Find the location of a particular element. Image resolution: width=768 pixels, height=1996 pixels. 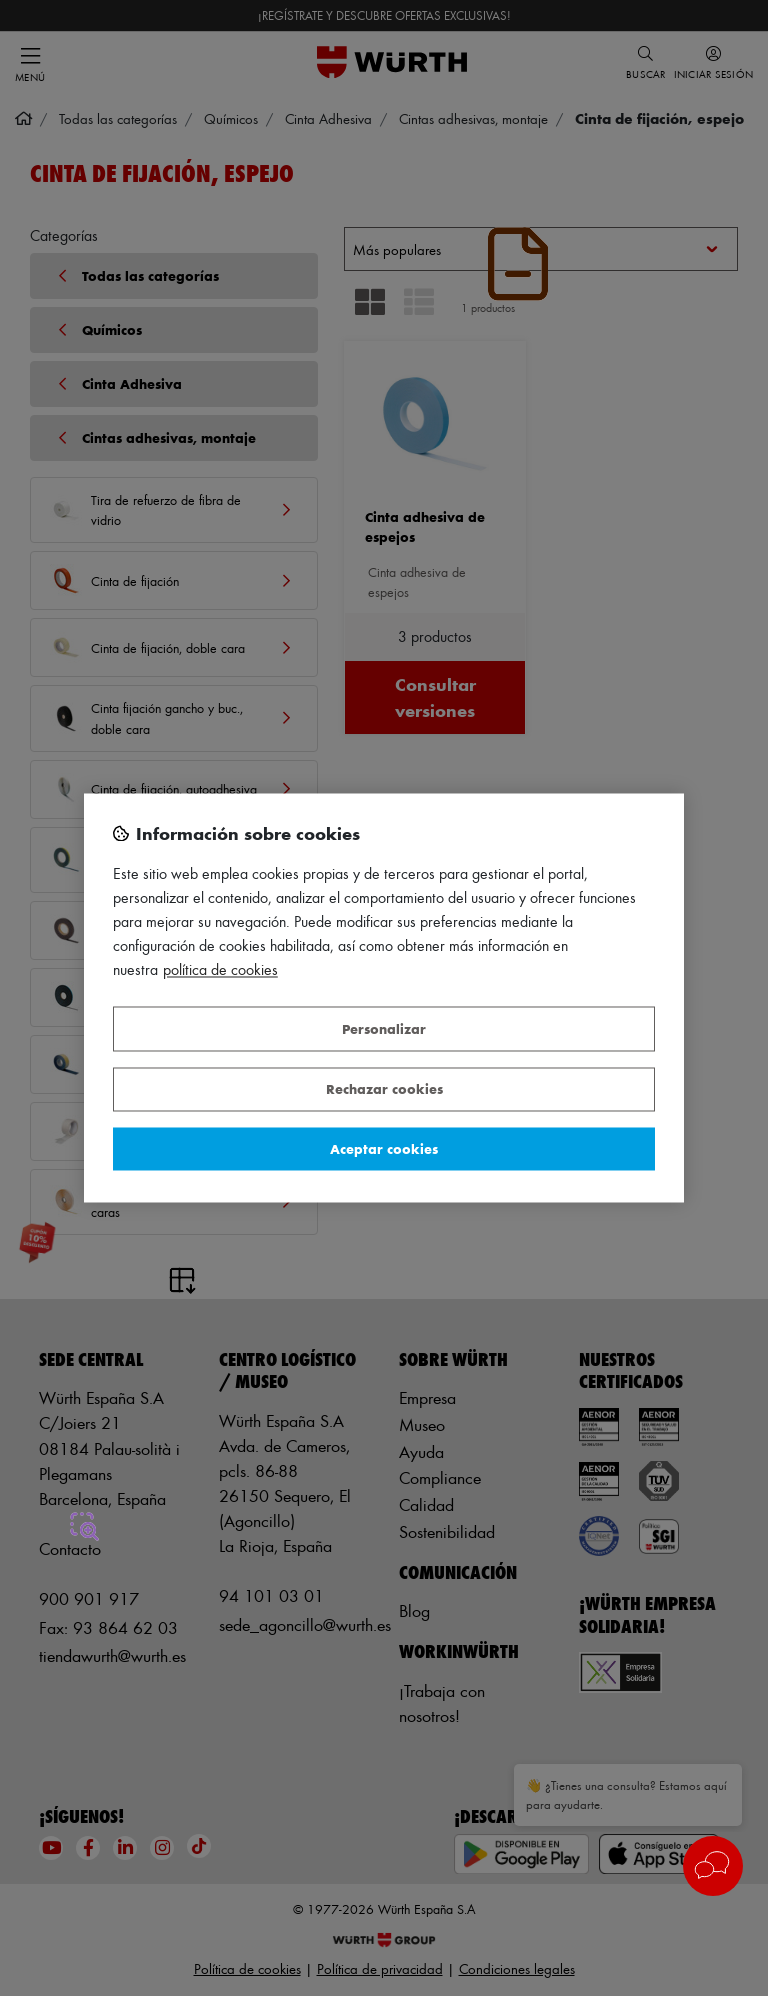

remove a file or document is located at coordinates (518, 264).